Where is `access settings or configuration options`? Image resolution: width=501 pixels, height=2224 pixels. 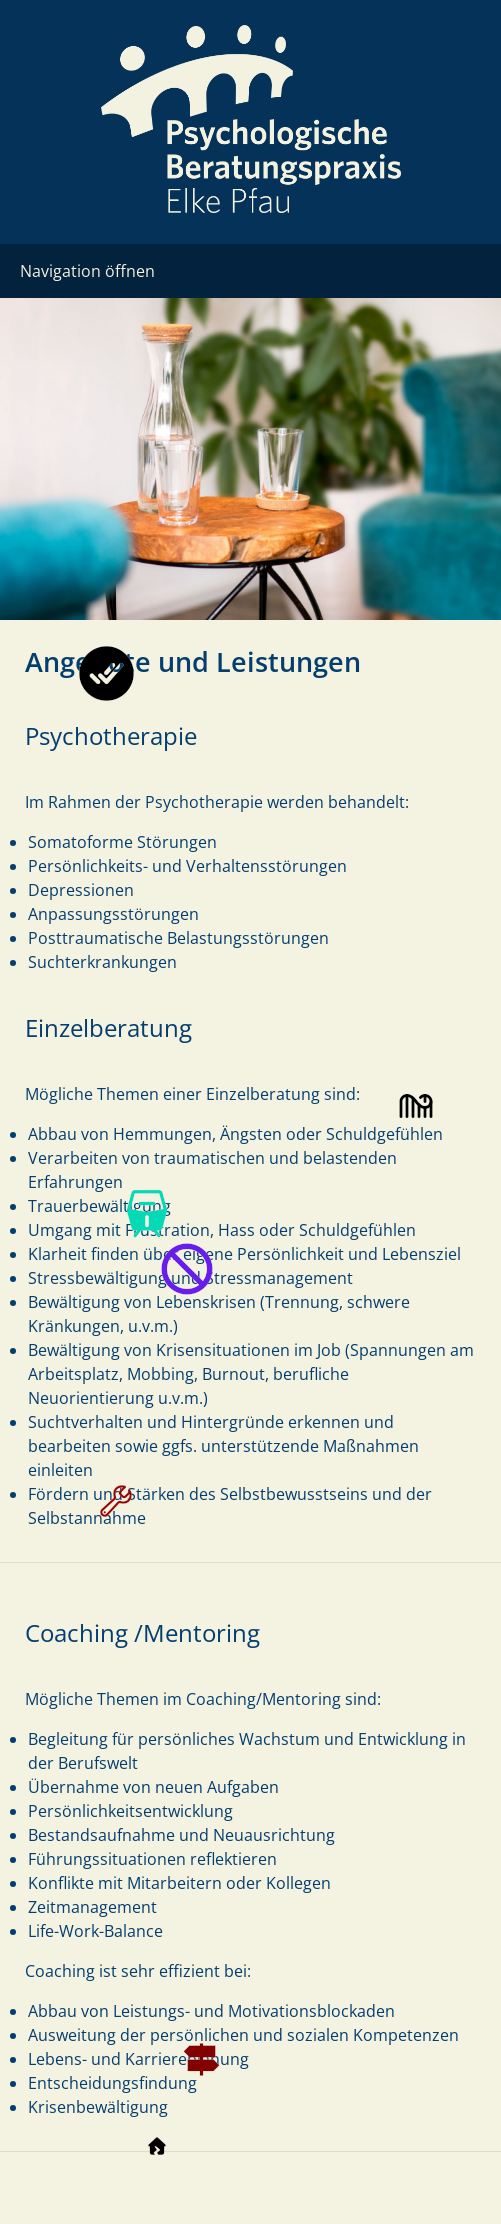 access settings or configuration options is located at coordinates (116, 1501).